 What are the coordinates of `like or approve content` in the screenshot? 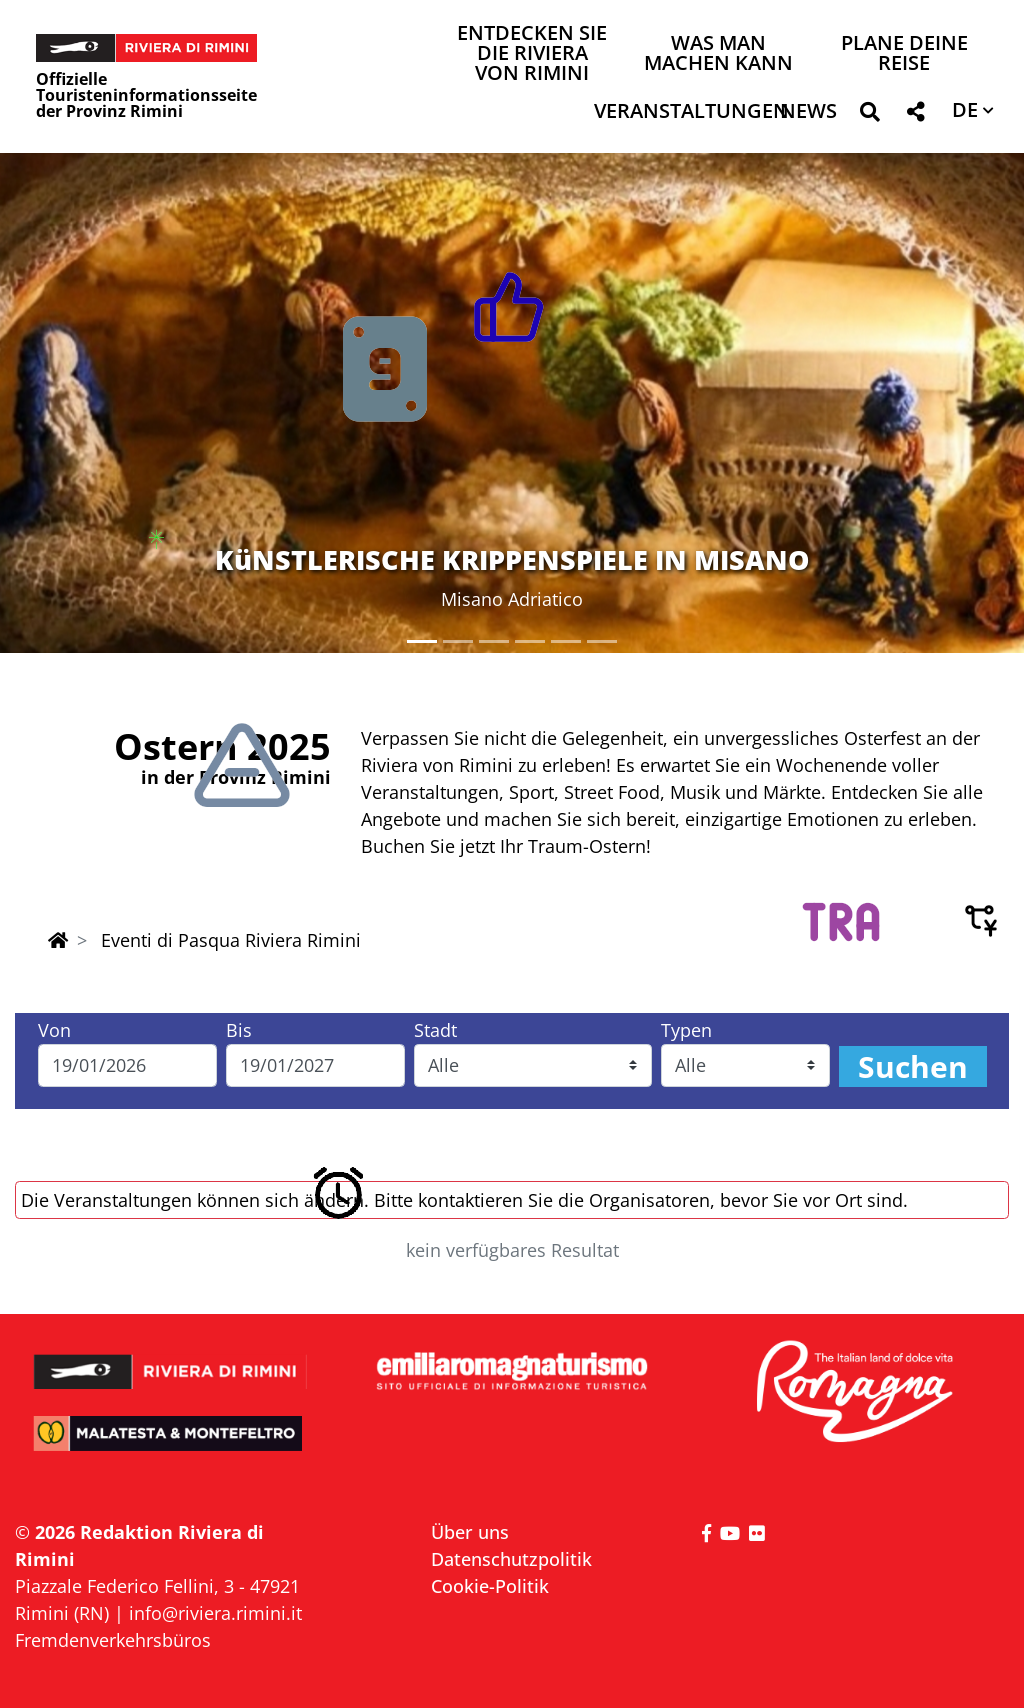 It's located at (509, 307).